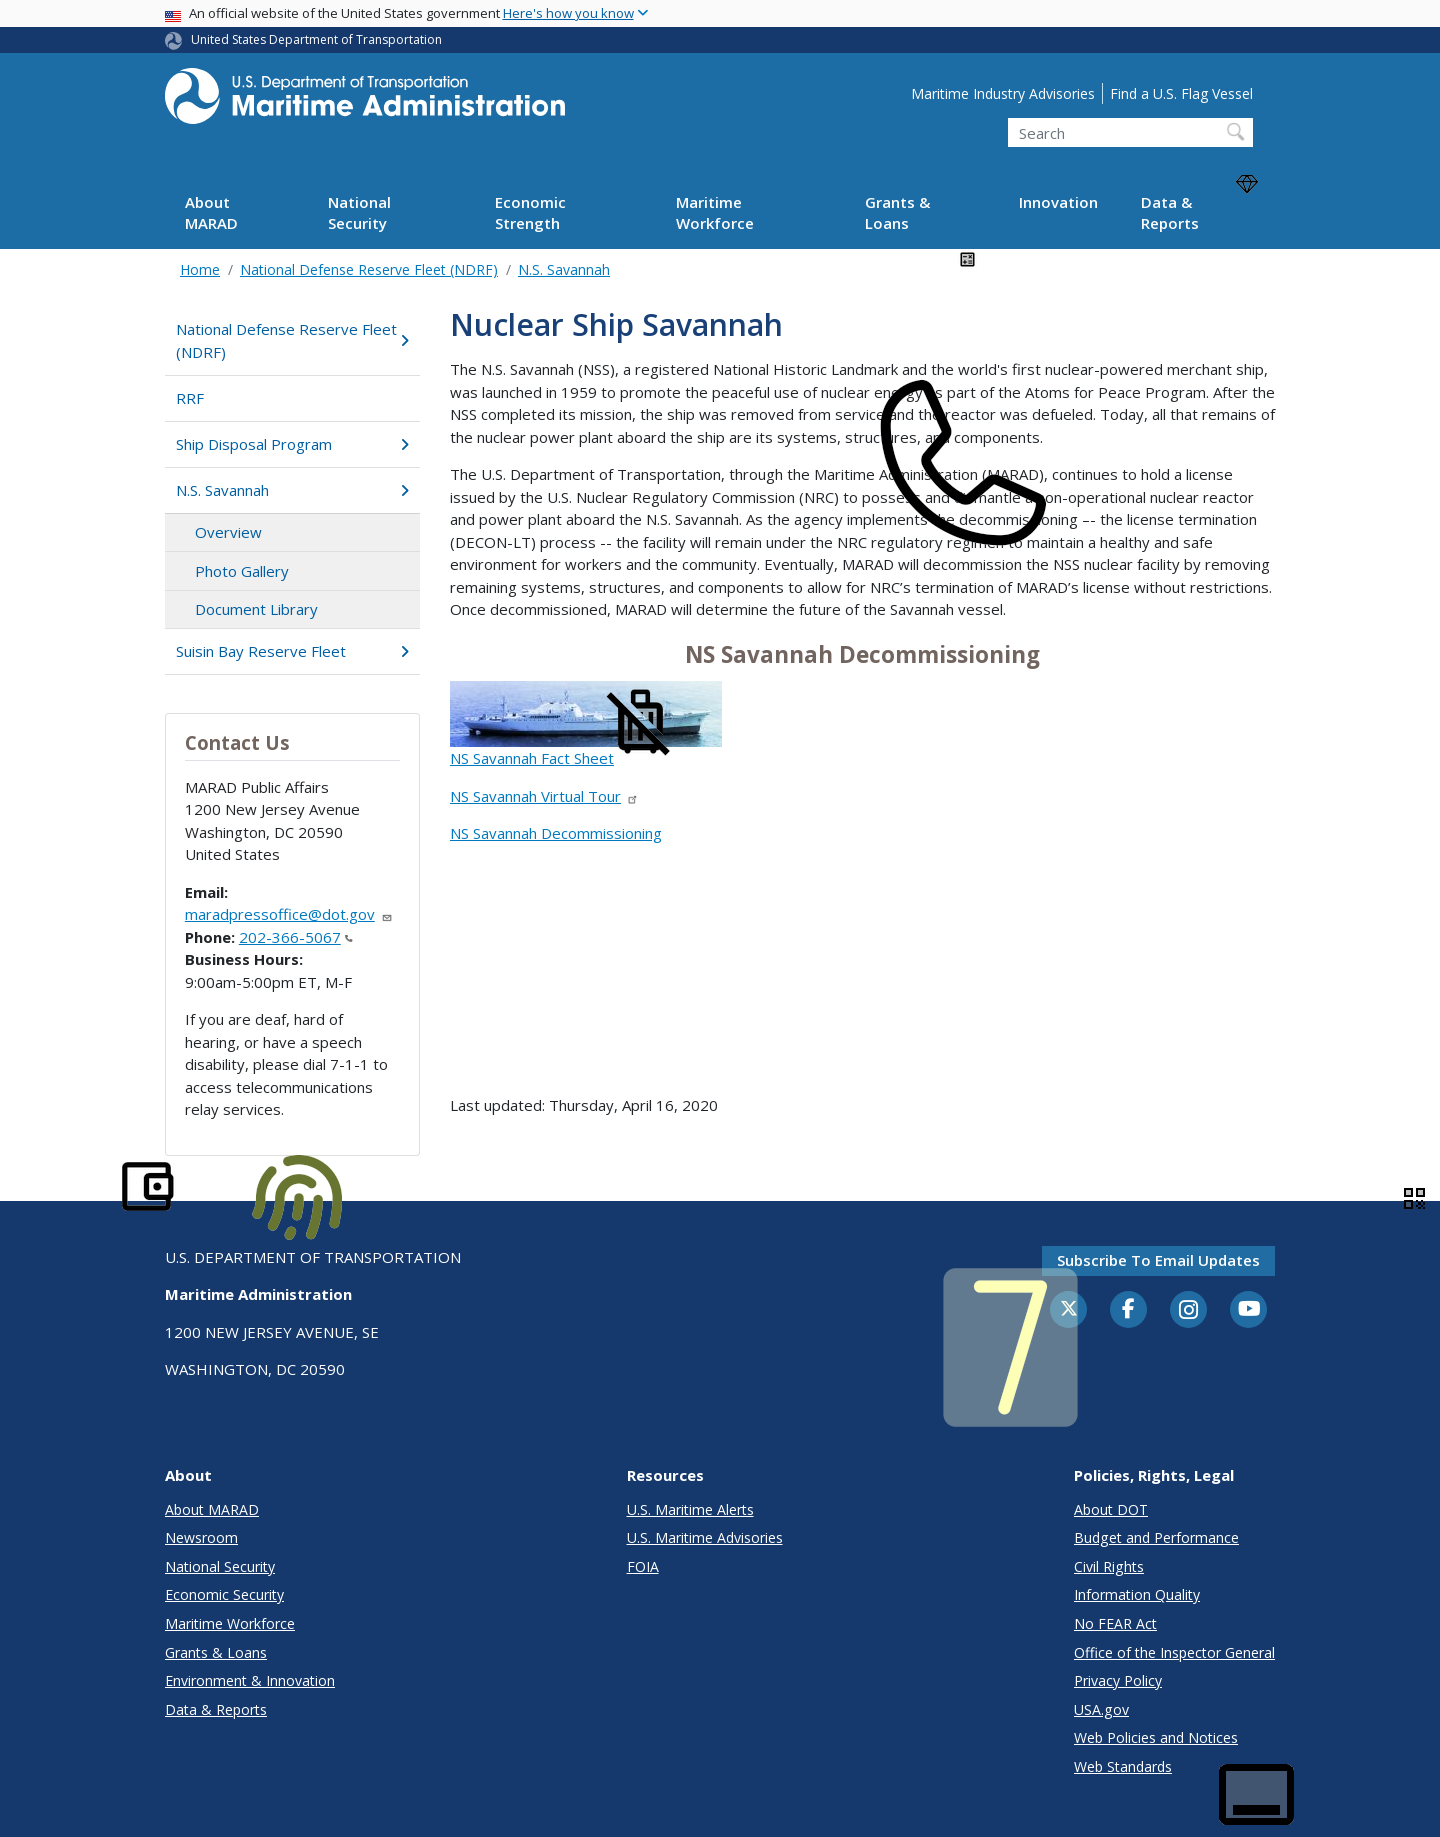  What do you see at coordinates (1010, 1347) in the screenshot?
I see `indicates item number seven in a list or sequence` at bounding box center [1010, 1347].